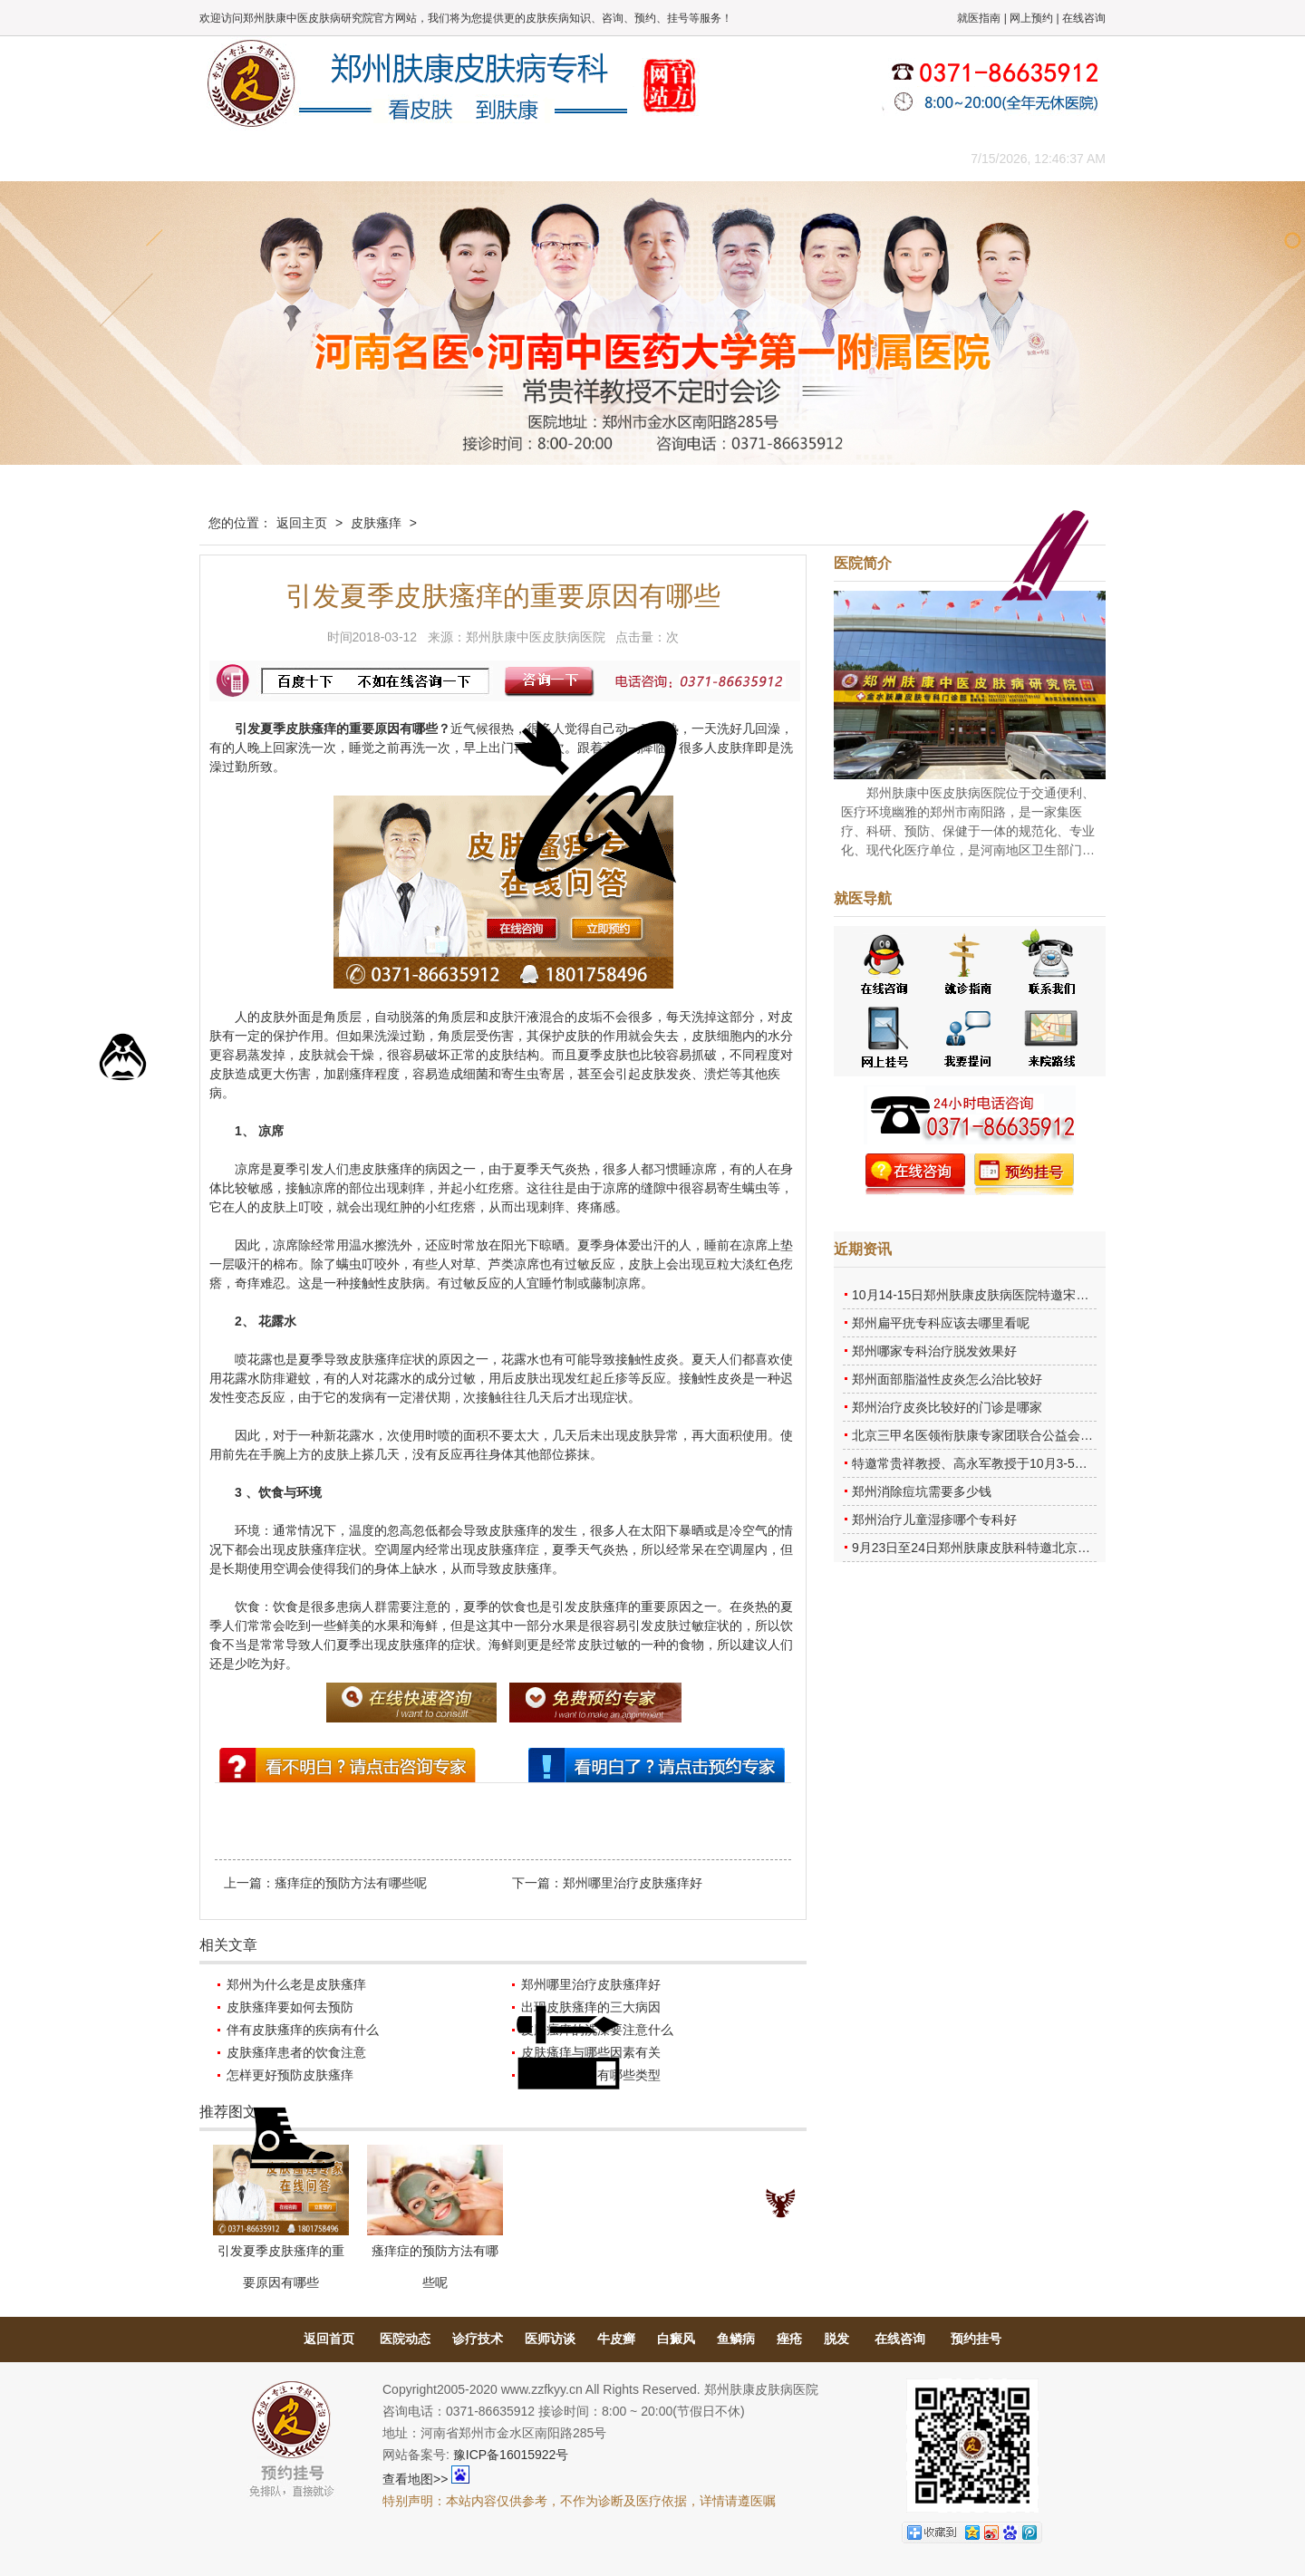 The height and width of the screenshot is (2576, 1305). I want to click on indicates current attack power level, so click(568, 2045).